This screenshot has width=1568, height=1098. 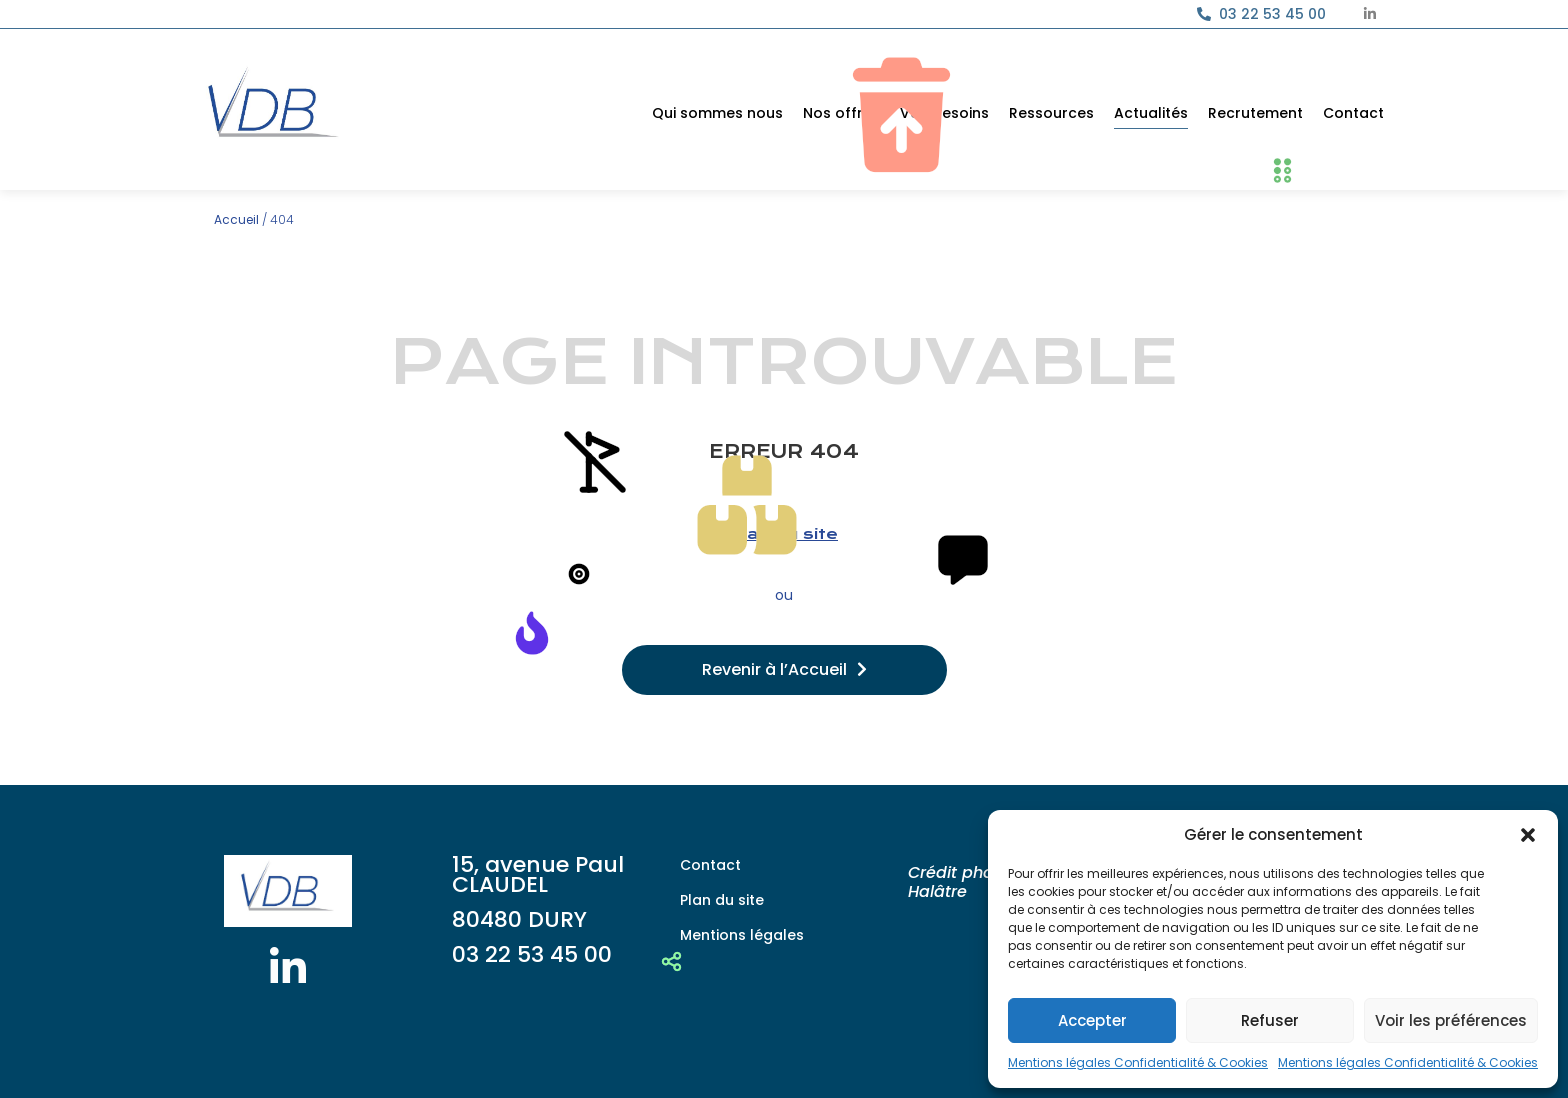 What do you see at coordinates (671, 961) in the screenshot?
I see `share content with others` at bounding box center [671, 961].